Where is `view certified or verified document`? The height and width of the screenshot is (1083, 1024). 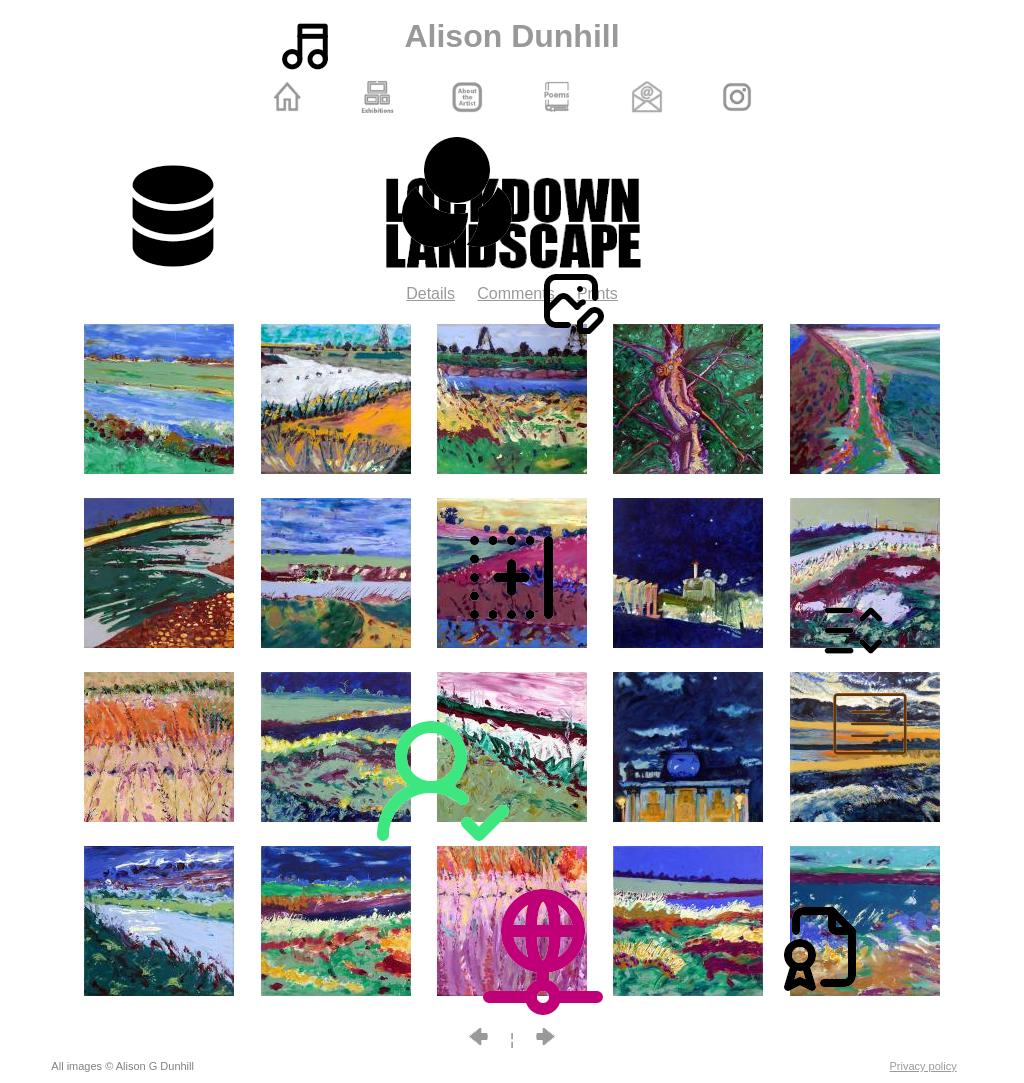 view certified or verified document is located at coordinates (824, 947).